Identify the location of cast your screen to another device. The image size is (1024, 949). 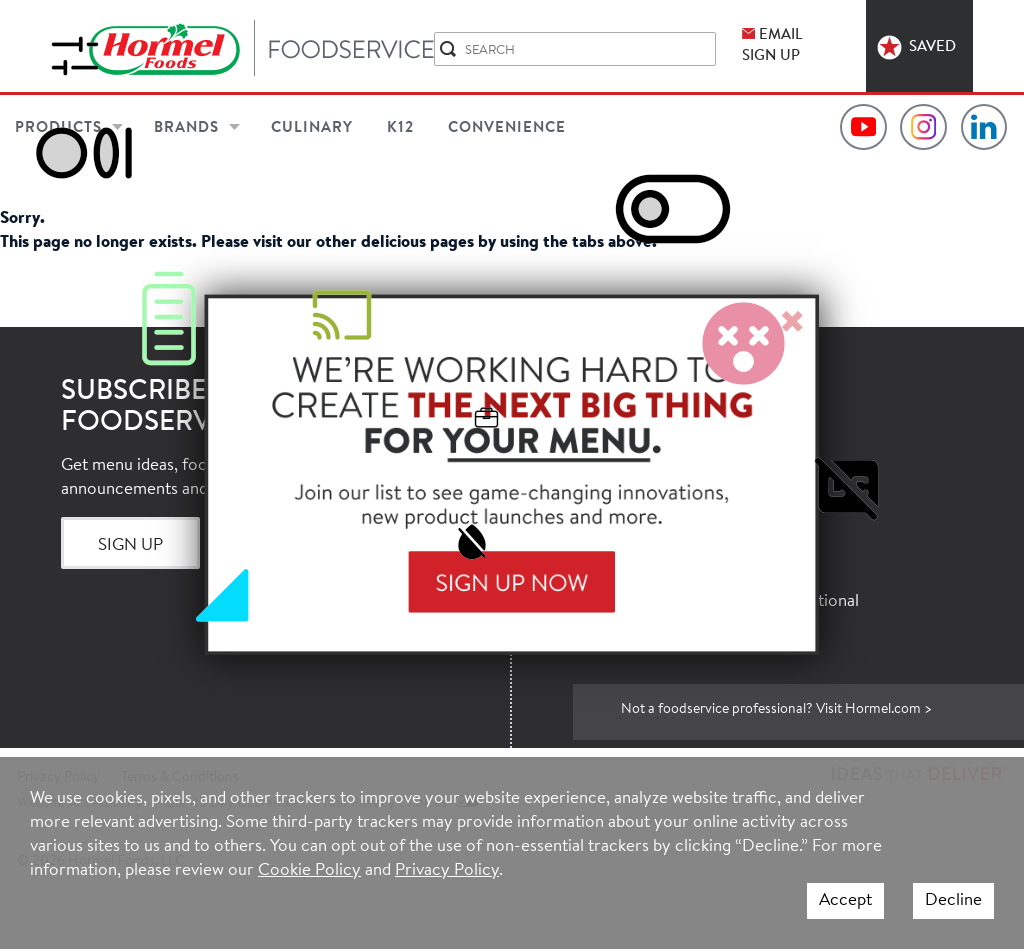
(342, 315).